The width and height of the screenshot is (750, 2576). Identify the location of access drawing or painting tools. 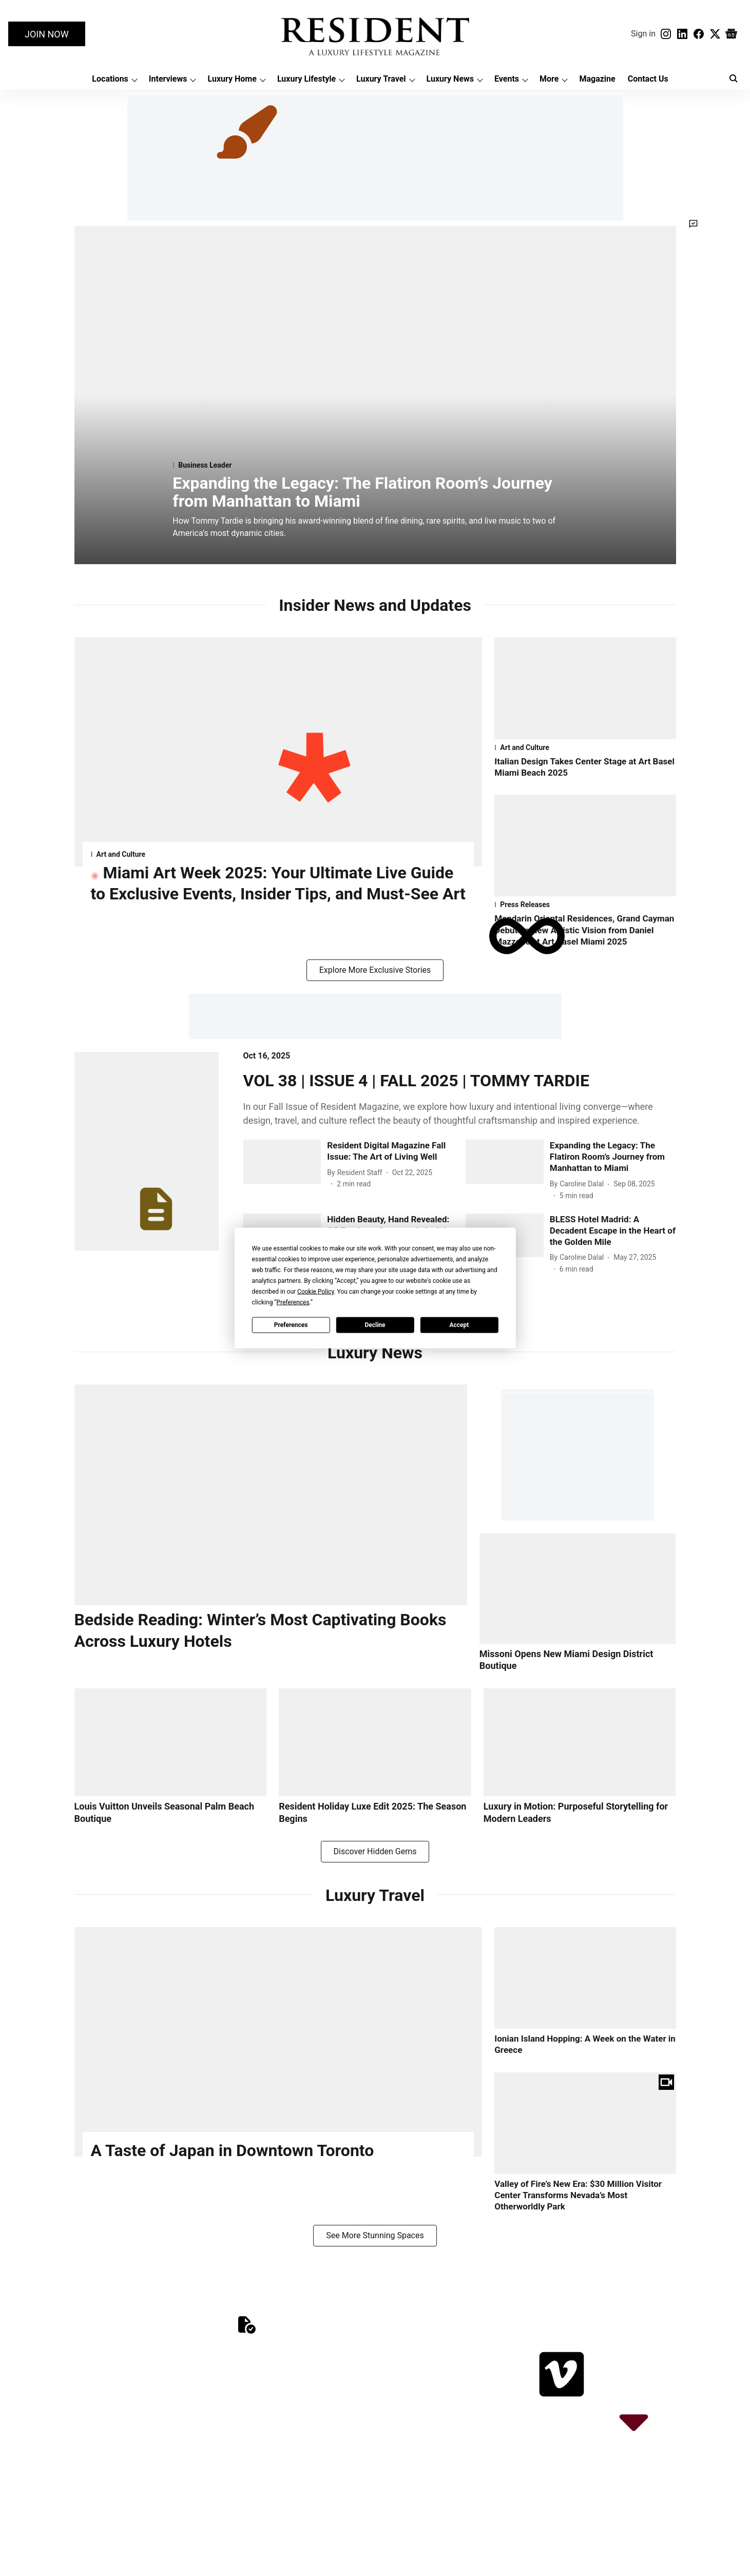
(247, 132).